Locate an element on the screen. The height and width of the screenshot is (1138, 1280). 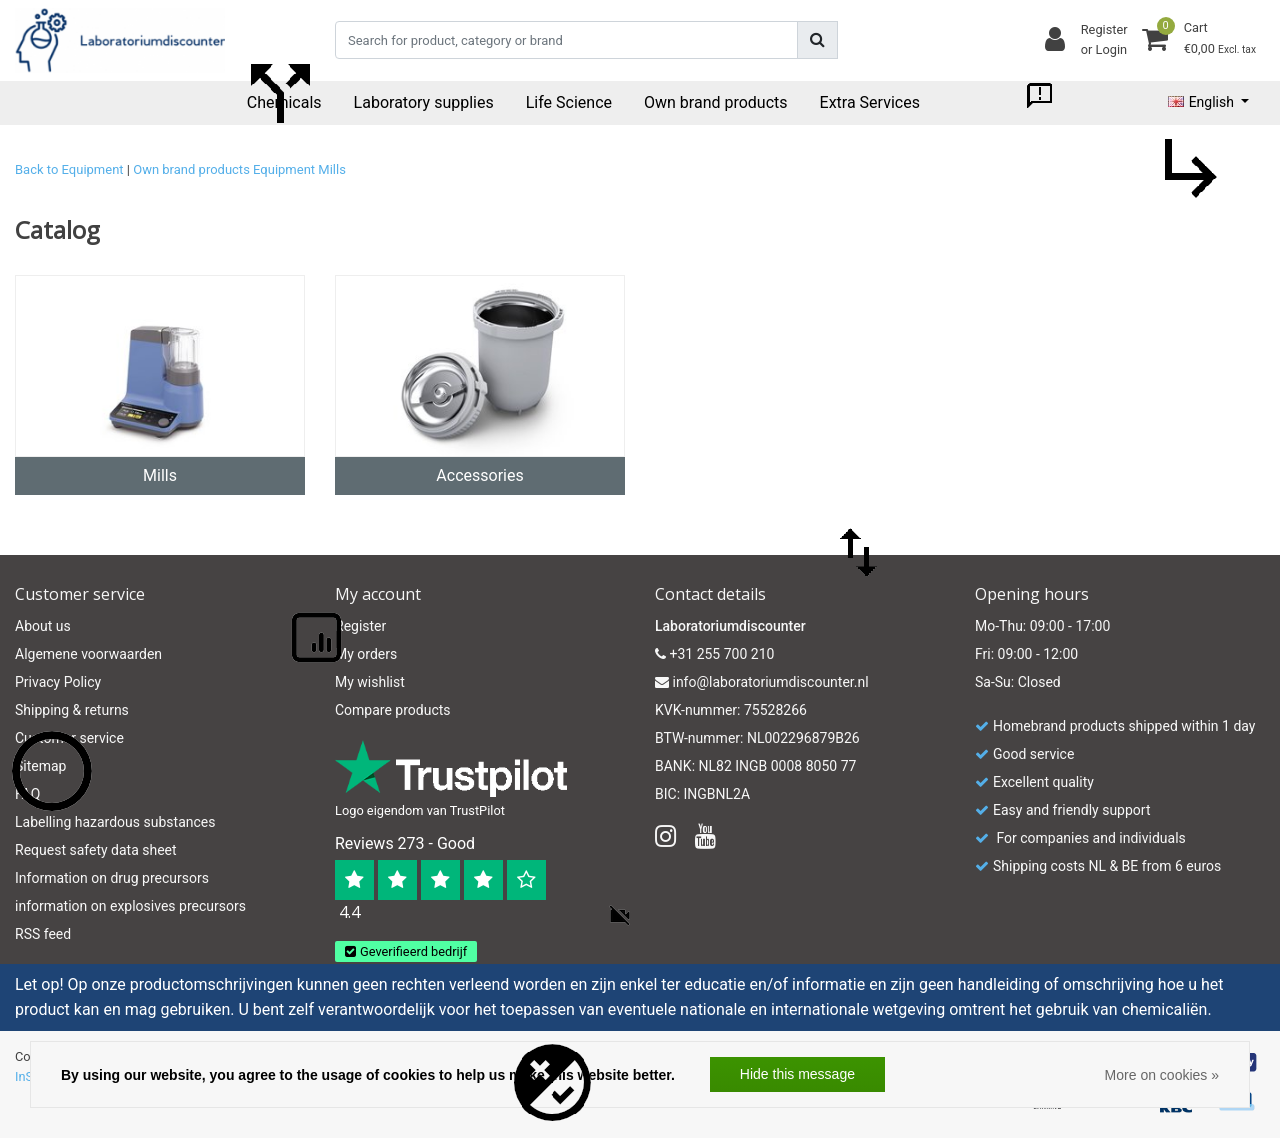
navigate to a subdirectory or nested folder is located at coordinates (1192, 166).